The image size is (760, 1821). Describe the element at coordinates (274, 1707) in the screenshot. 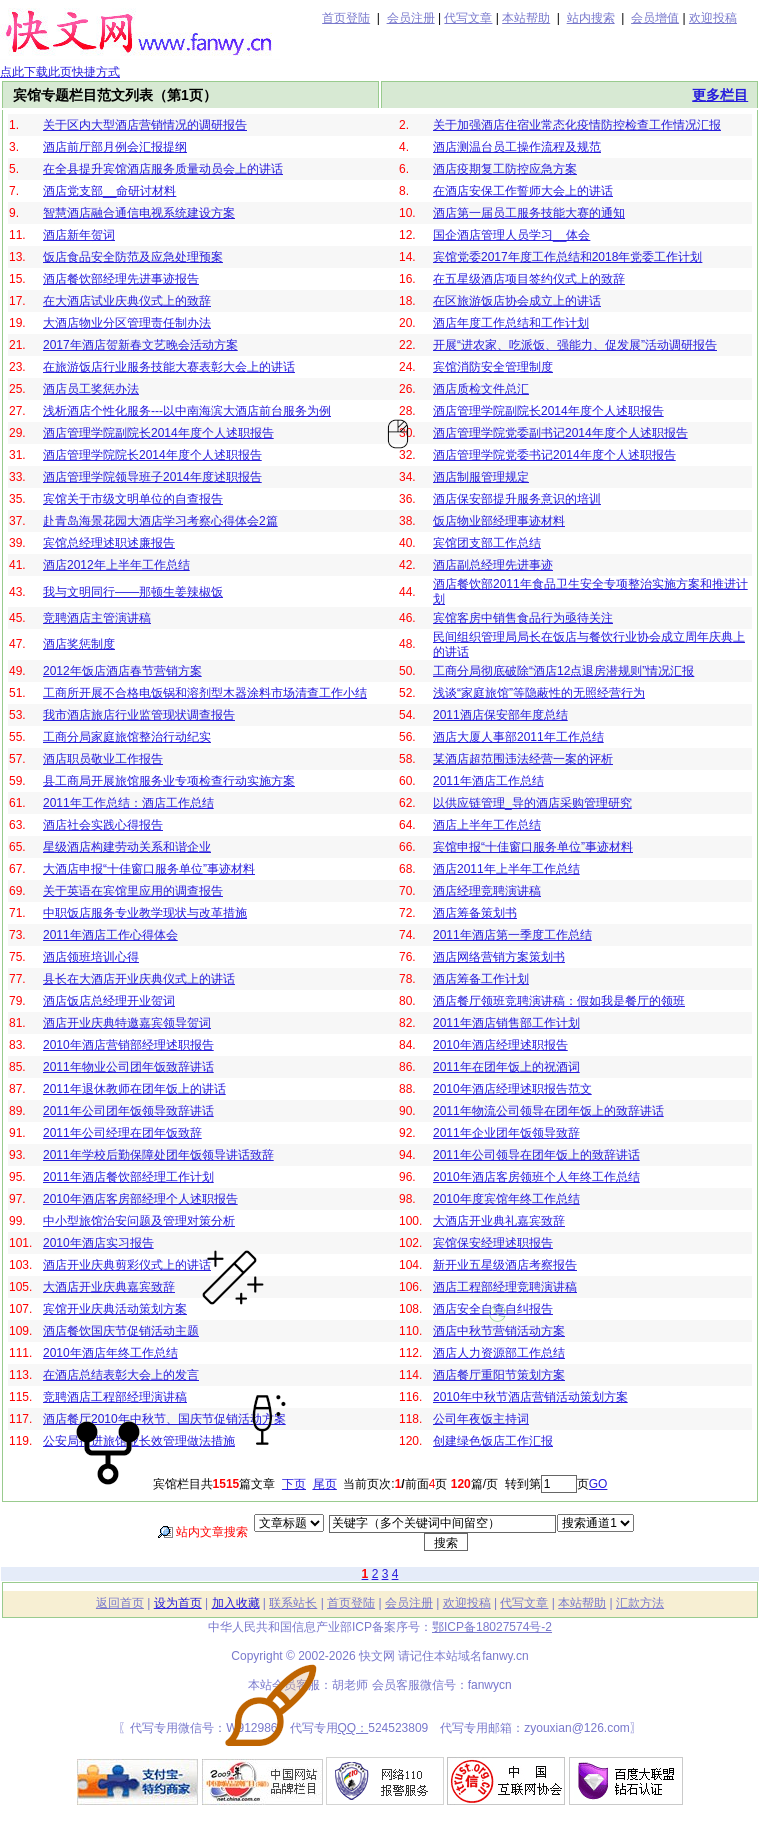

I see `access drawing or painting tools` at that location.